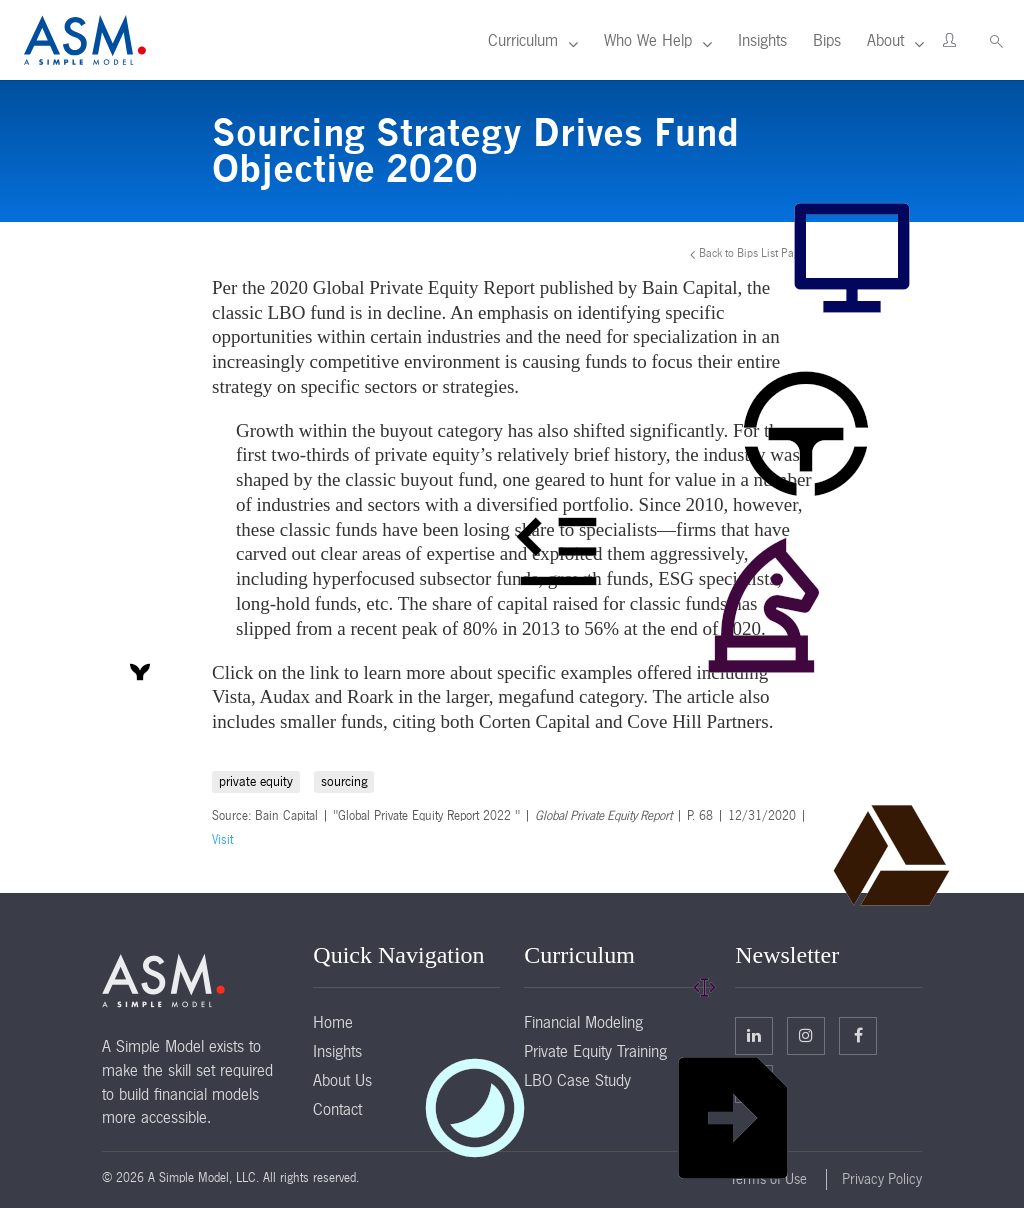  Describe the element at coordinates (140, 672) in the screenshot. I see `open Mermaid diagramming tool` at that location.